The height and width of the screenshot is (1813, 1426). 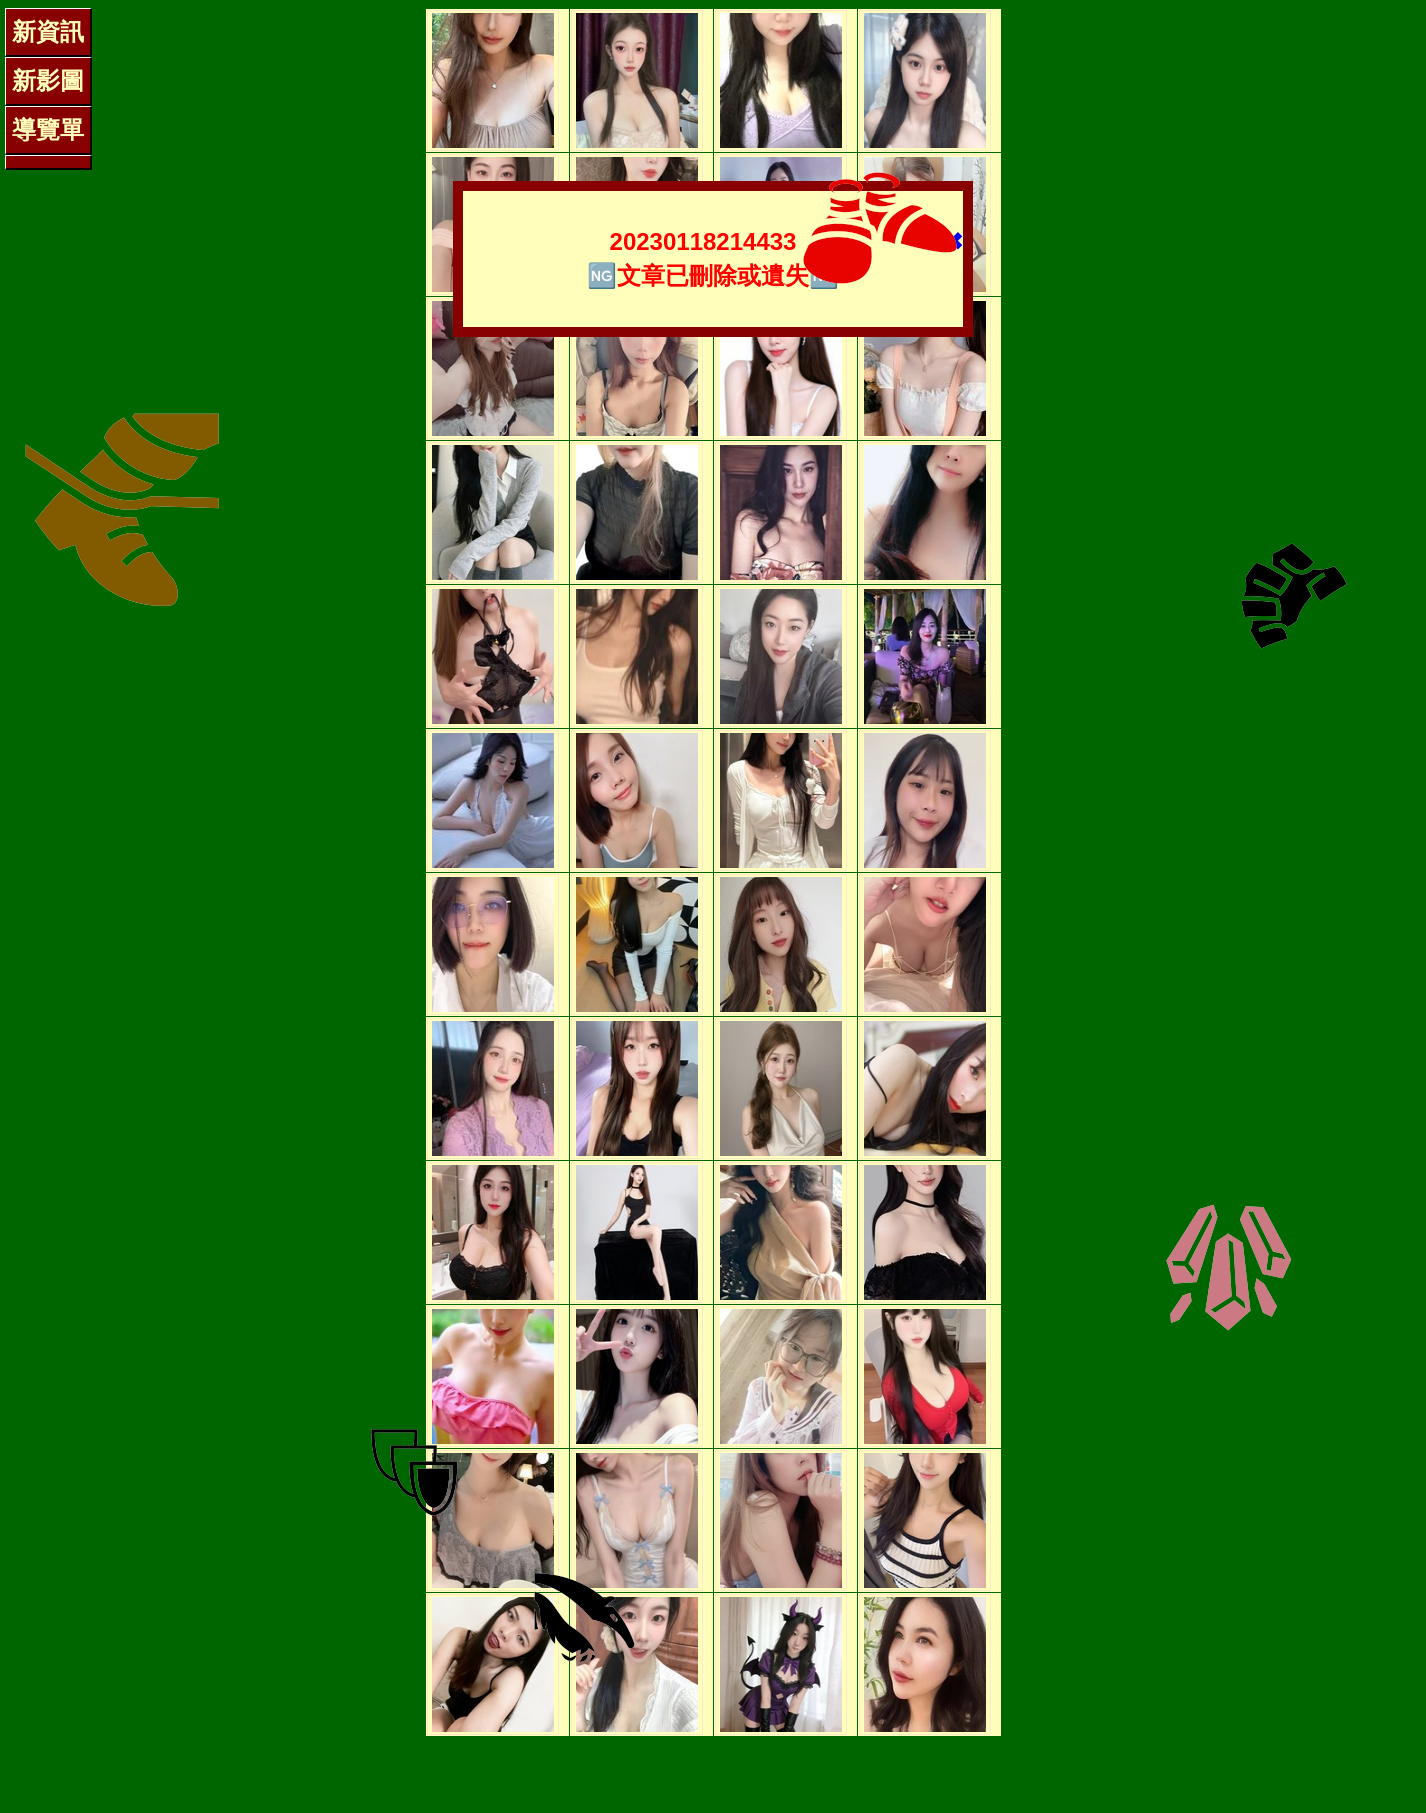 What do you see at coordinates (880, 228) in the screenshot?
I see `sonic the hedgehog character or game reference` at bounding box center [880, 228].